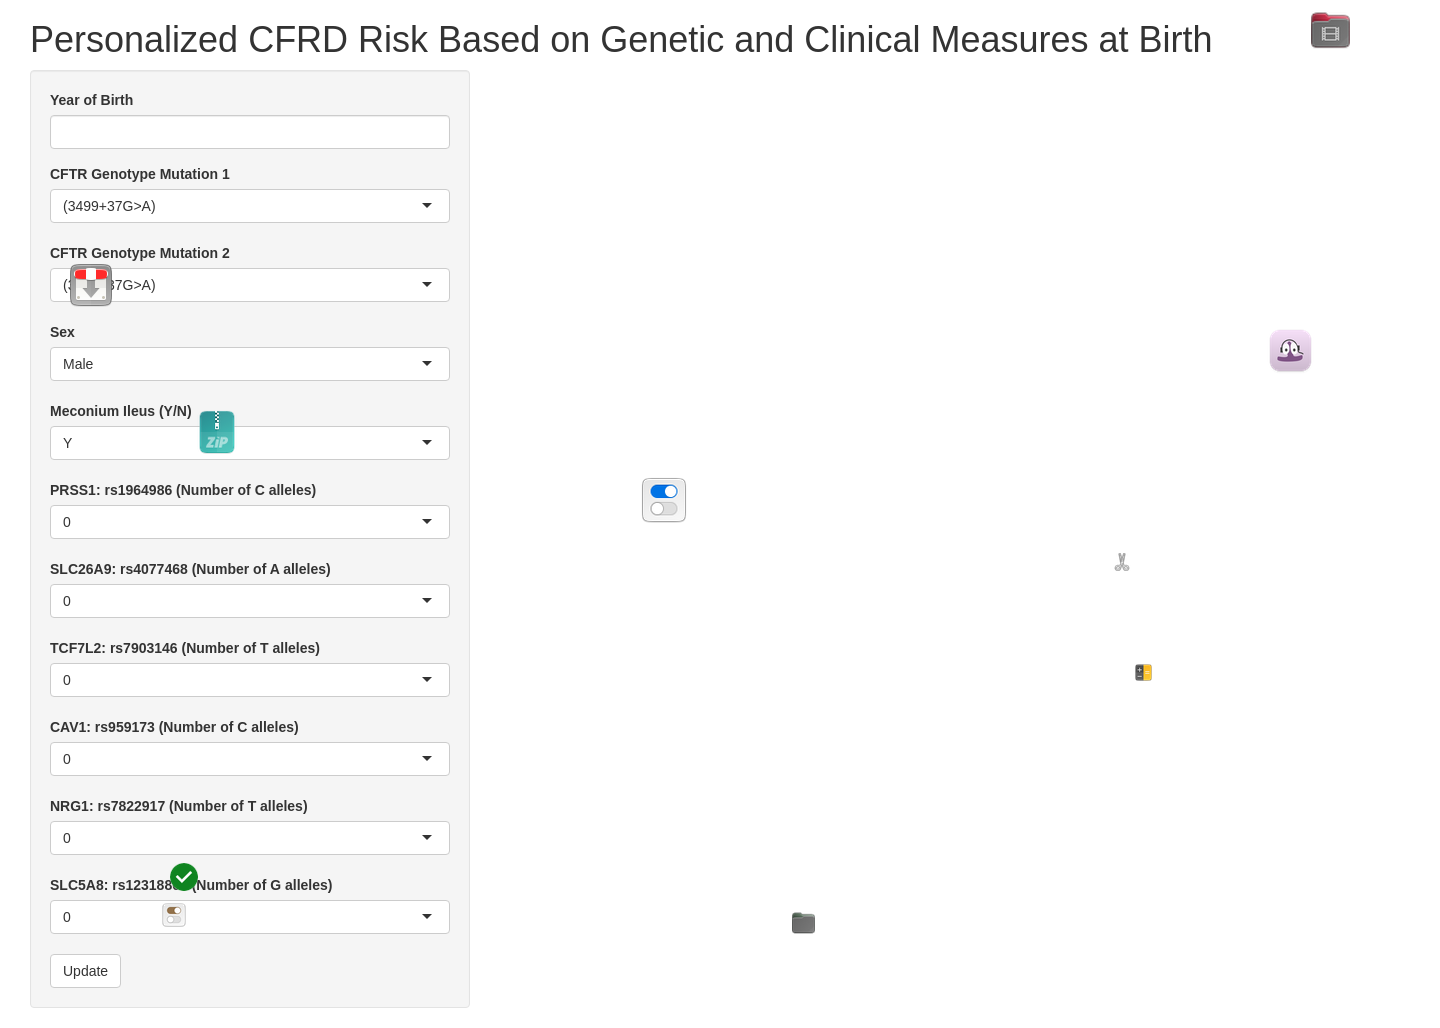 The image size is (1440, 1028). Describe the element at coordinates (1143, 672) in the screenshot. I see `open the calculator app` at that location.